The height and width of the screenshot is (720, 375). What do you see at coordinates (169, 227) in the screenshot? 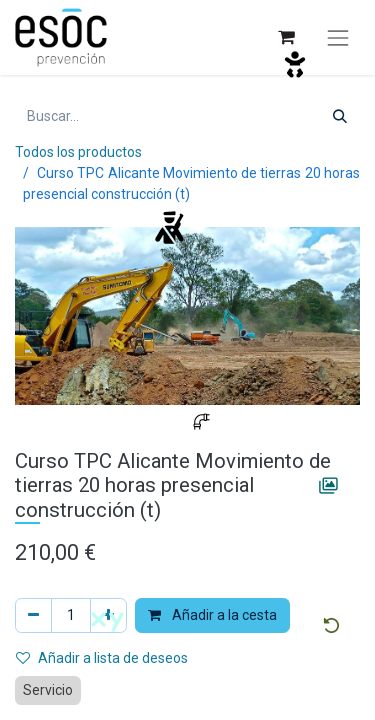
I see `indicates military or armed forces personnel` at bounding box center [169, 227].